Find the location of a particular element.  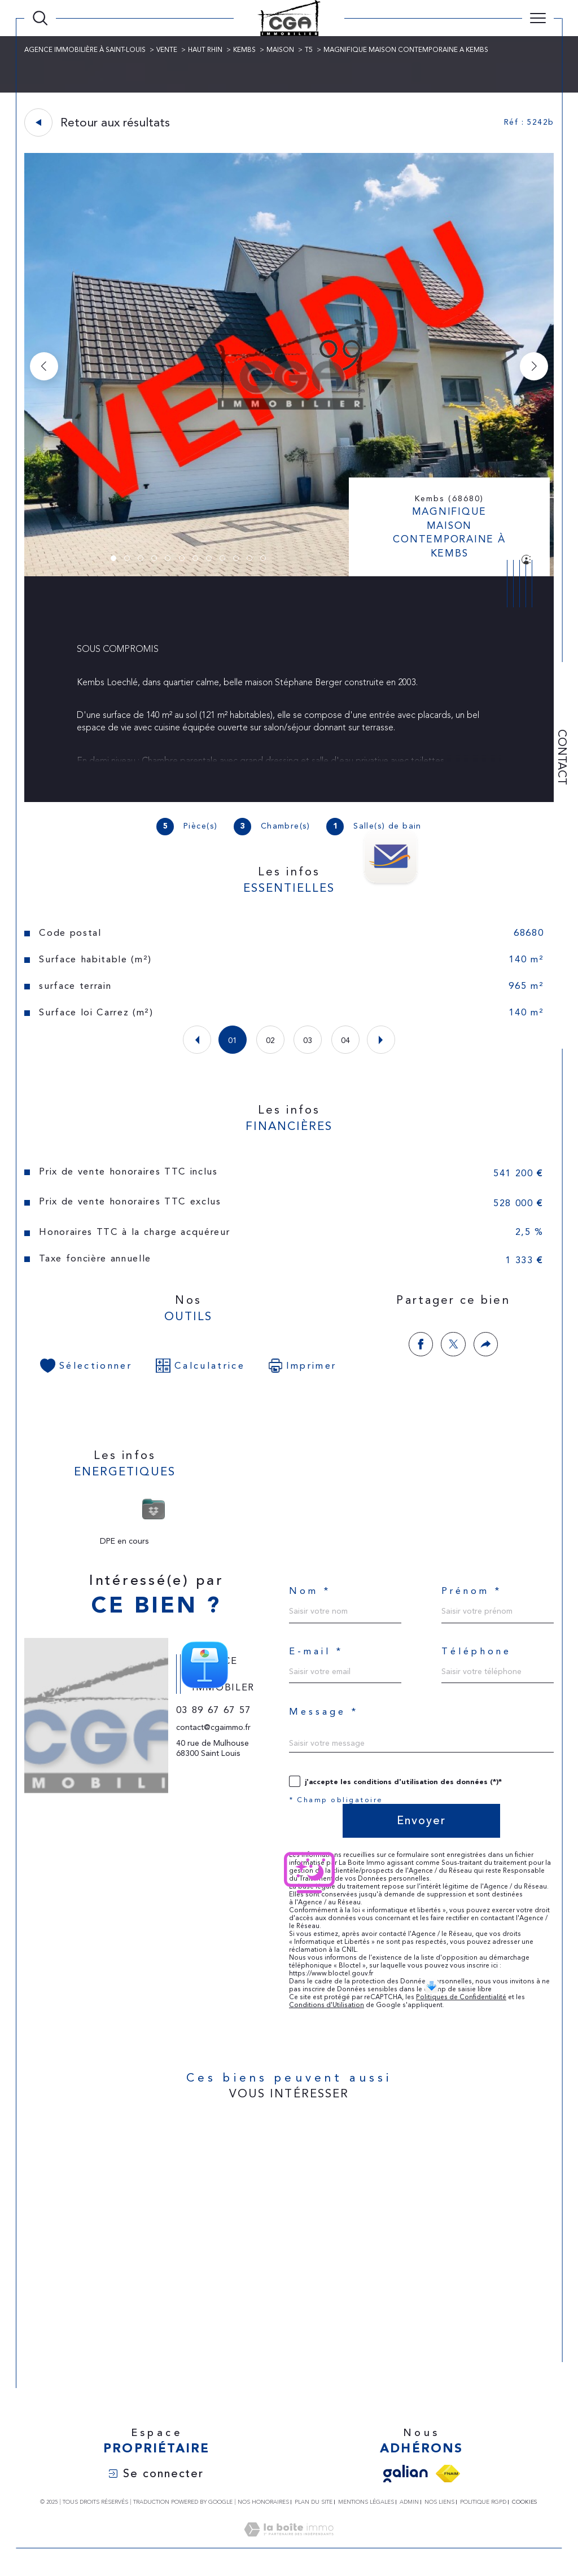

indicates punctuation input mode is active in fcitx is located at coordinates (340, 355).